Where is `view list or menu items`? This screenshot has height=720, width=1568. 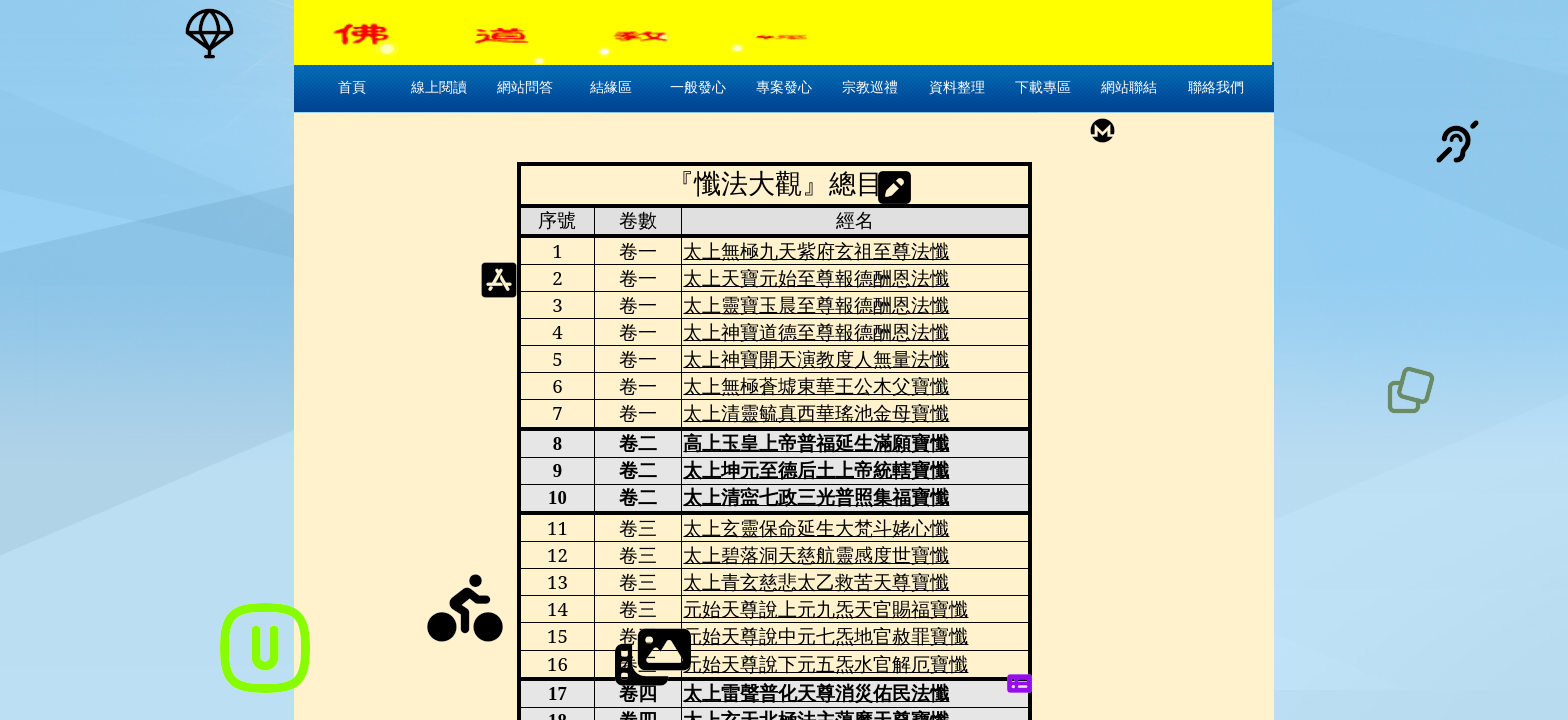
view list or menu items is located at coordinates (1019, 683).